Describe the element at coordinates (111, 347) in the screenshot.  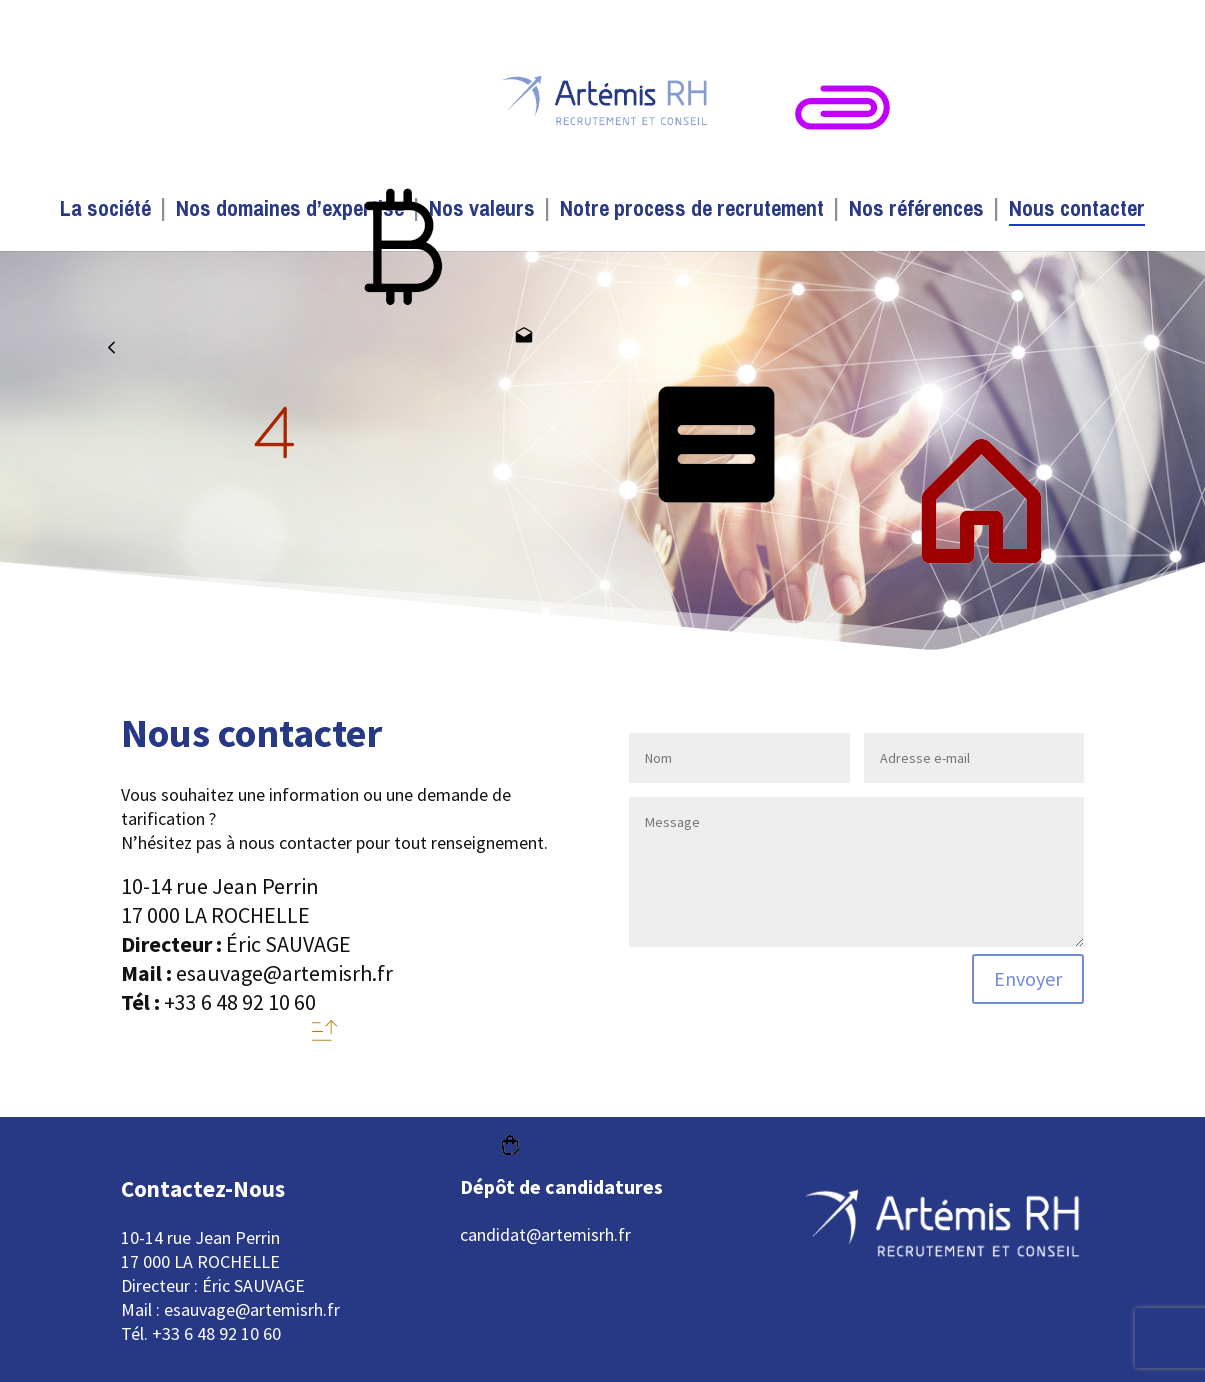
I see `go back to the previous screen` at that location.